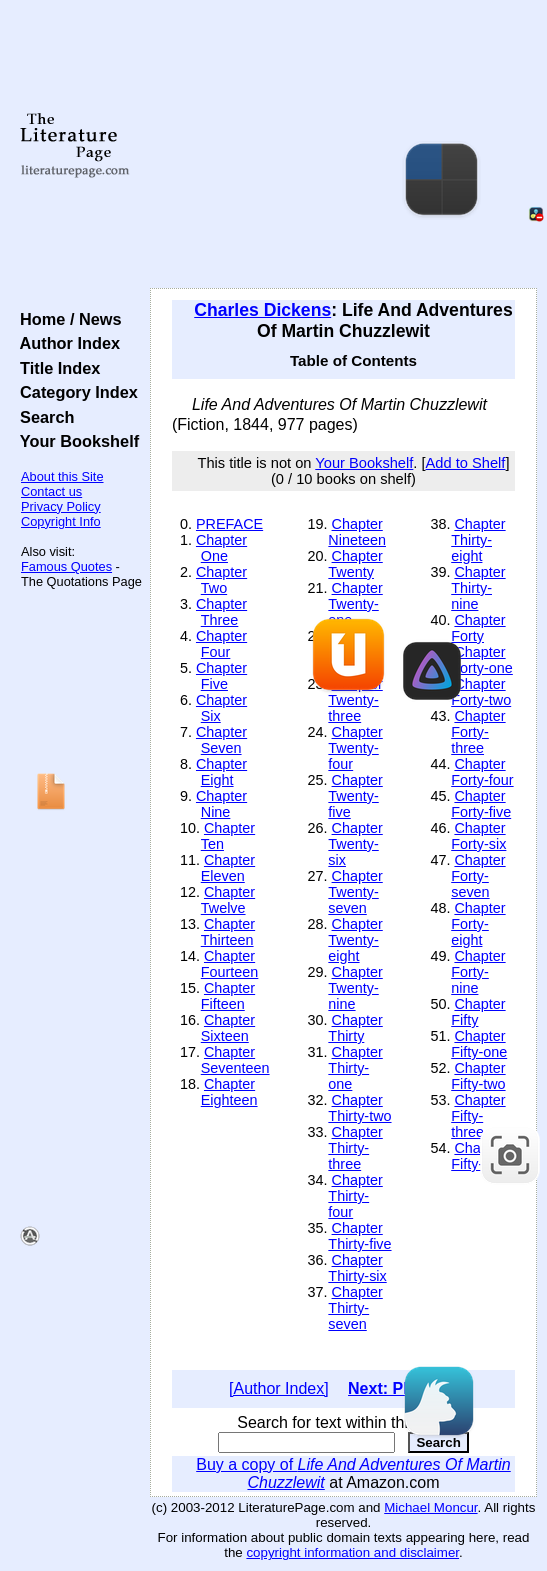 Image resolution: width=547 pixels, height=1571 pixels. I want to click on open ubuntu one cloud storage app, so click(348, 654).